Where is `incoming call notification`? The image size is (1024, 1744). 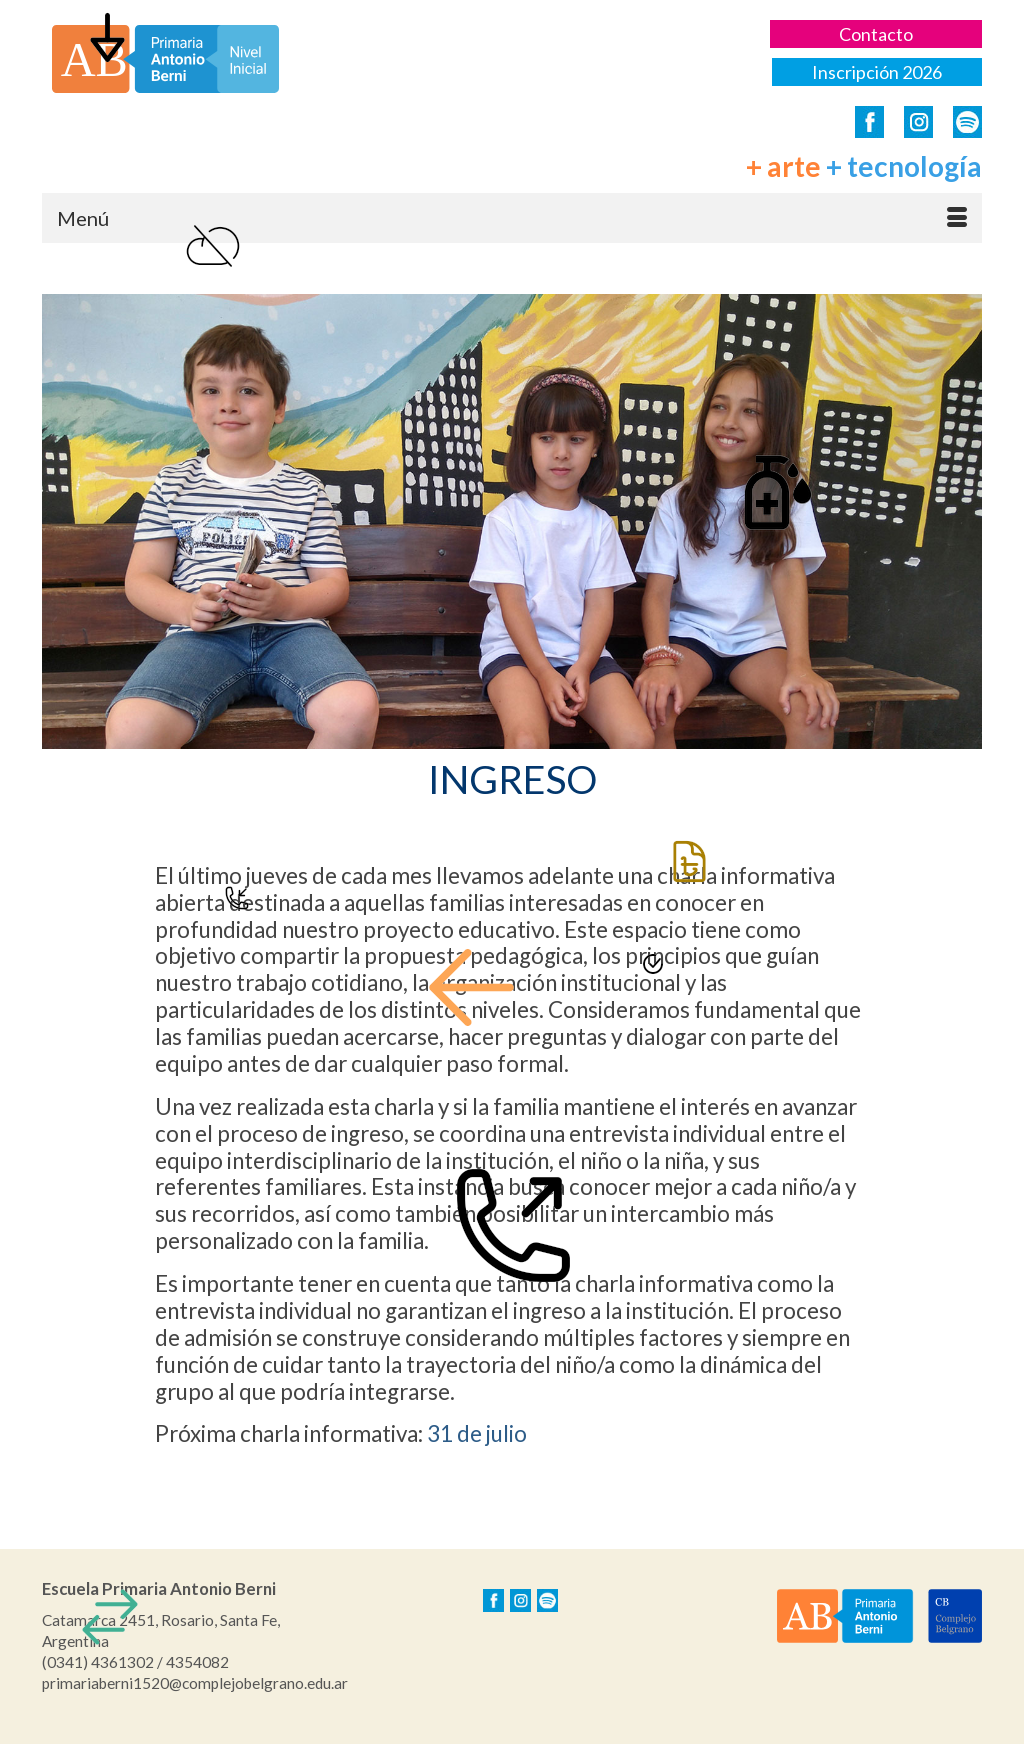
incoming call notification is located at coordinates (237, 898).